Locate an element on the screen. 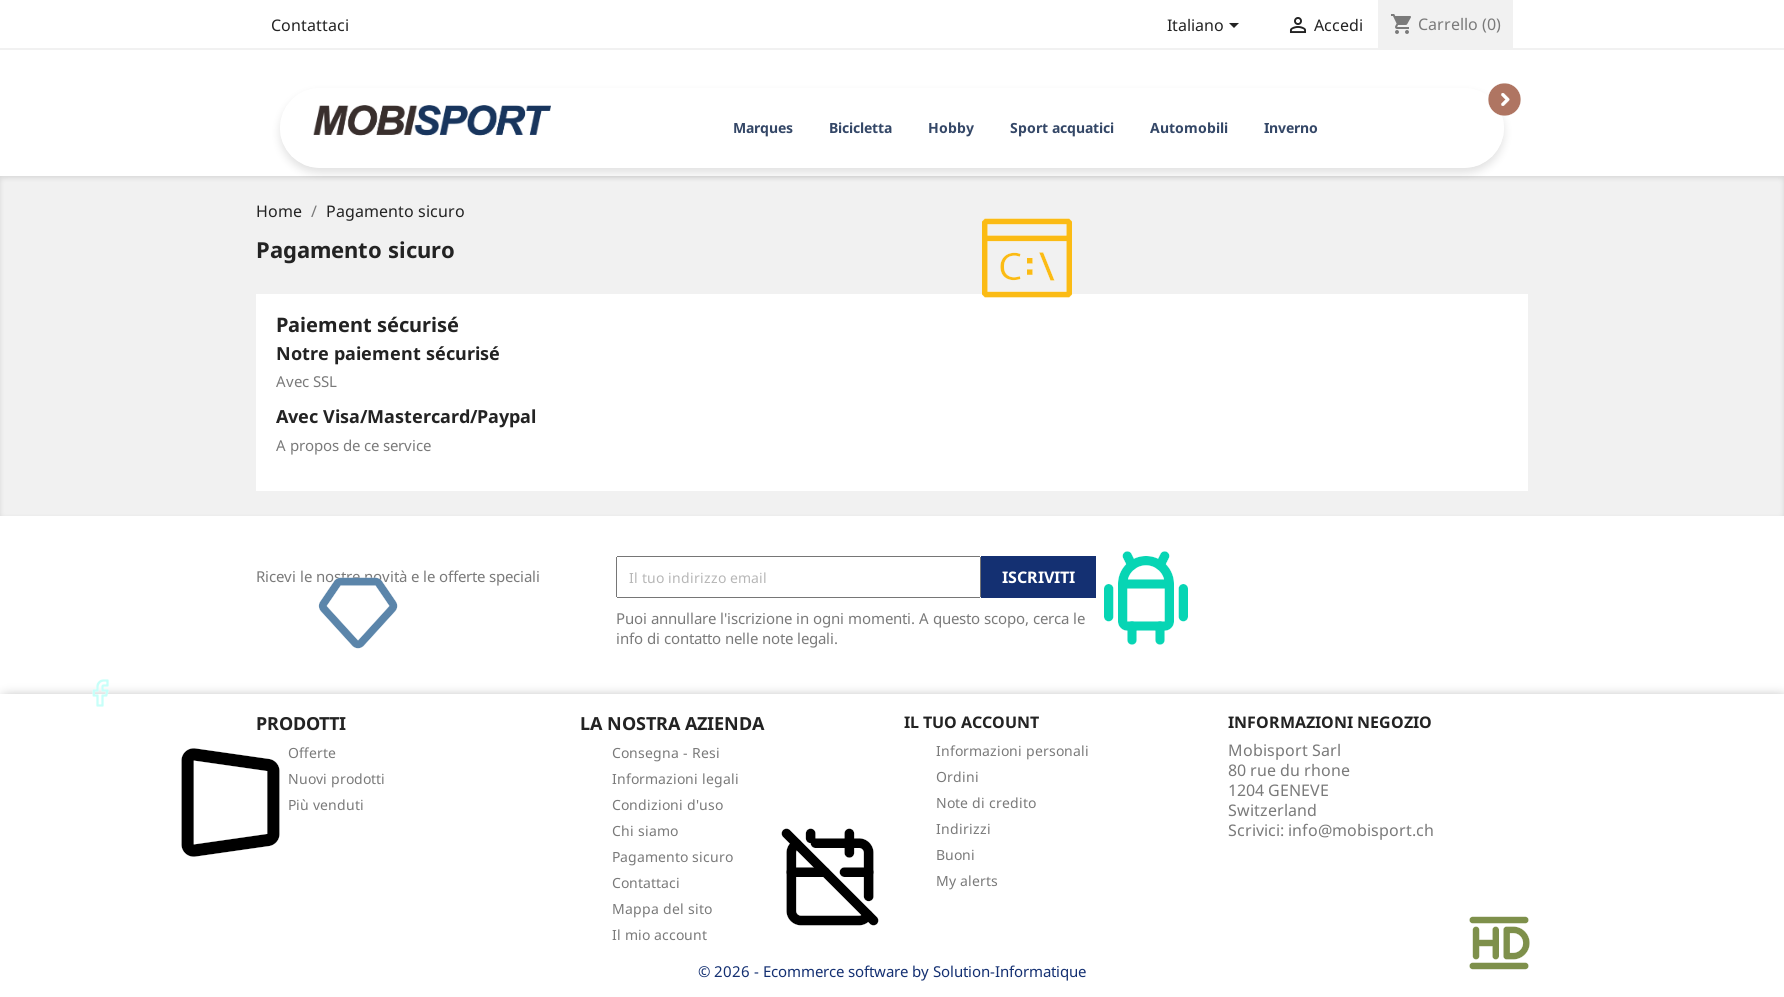 Image resolution: width=1784 pixels, height=997 pixels. open Facebook app is located at coordinates (100, 693).